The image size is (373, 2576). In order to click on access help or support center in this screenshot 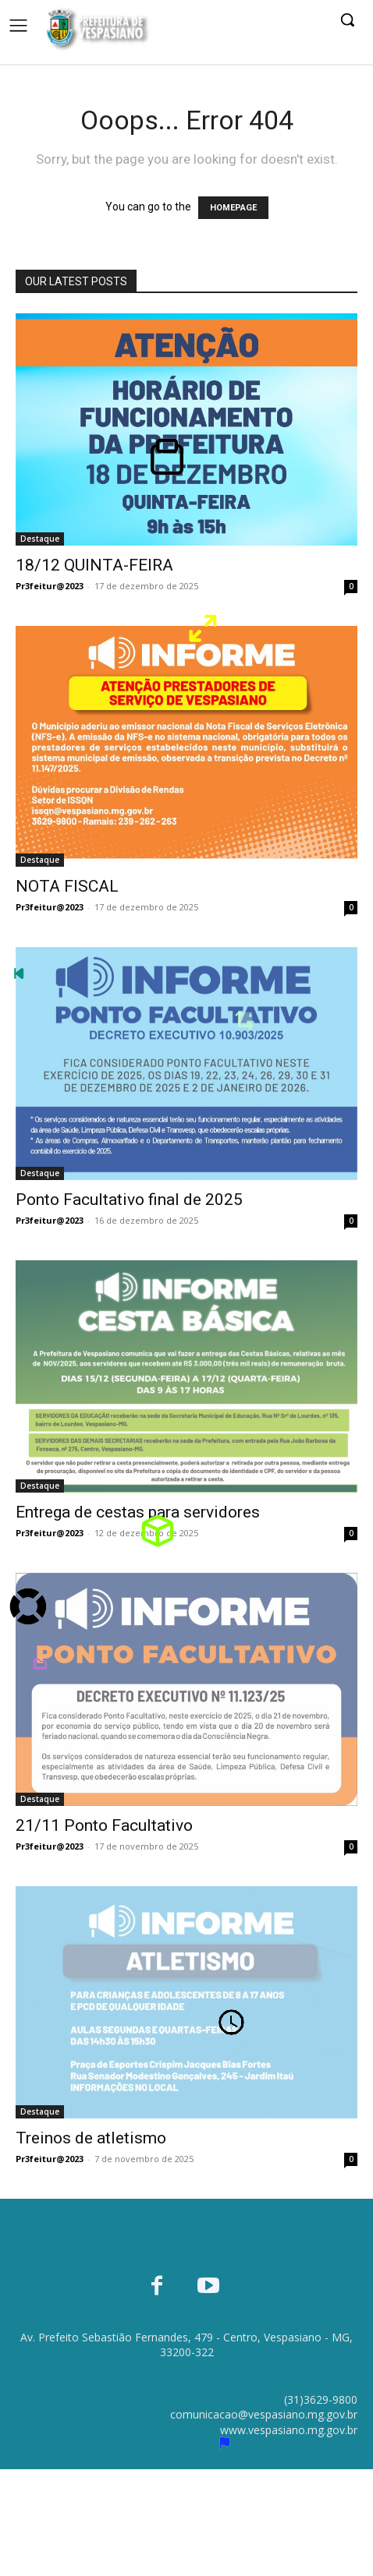, I will do `click(28, 1606)`.